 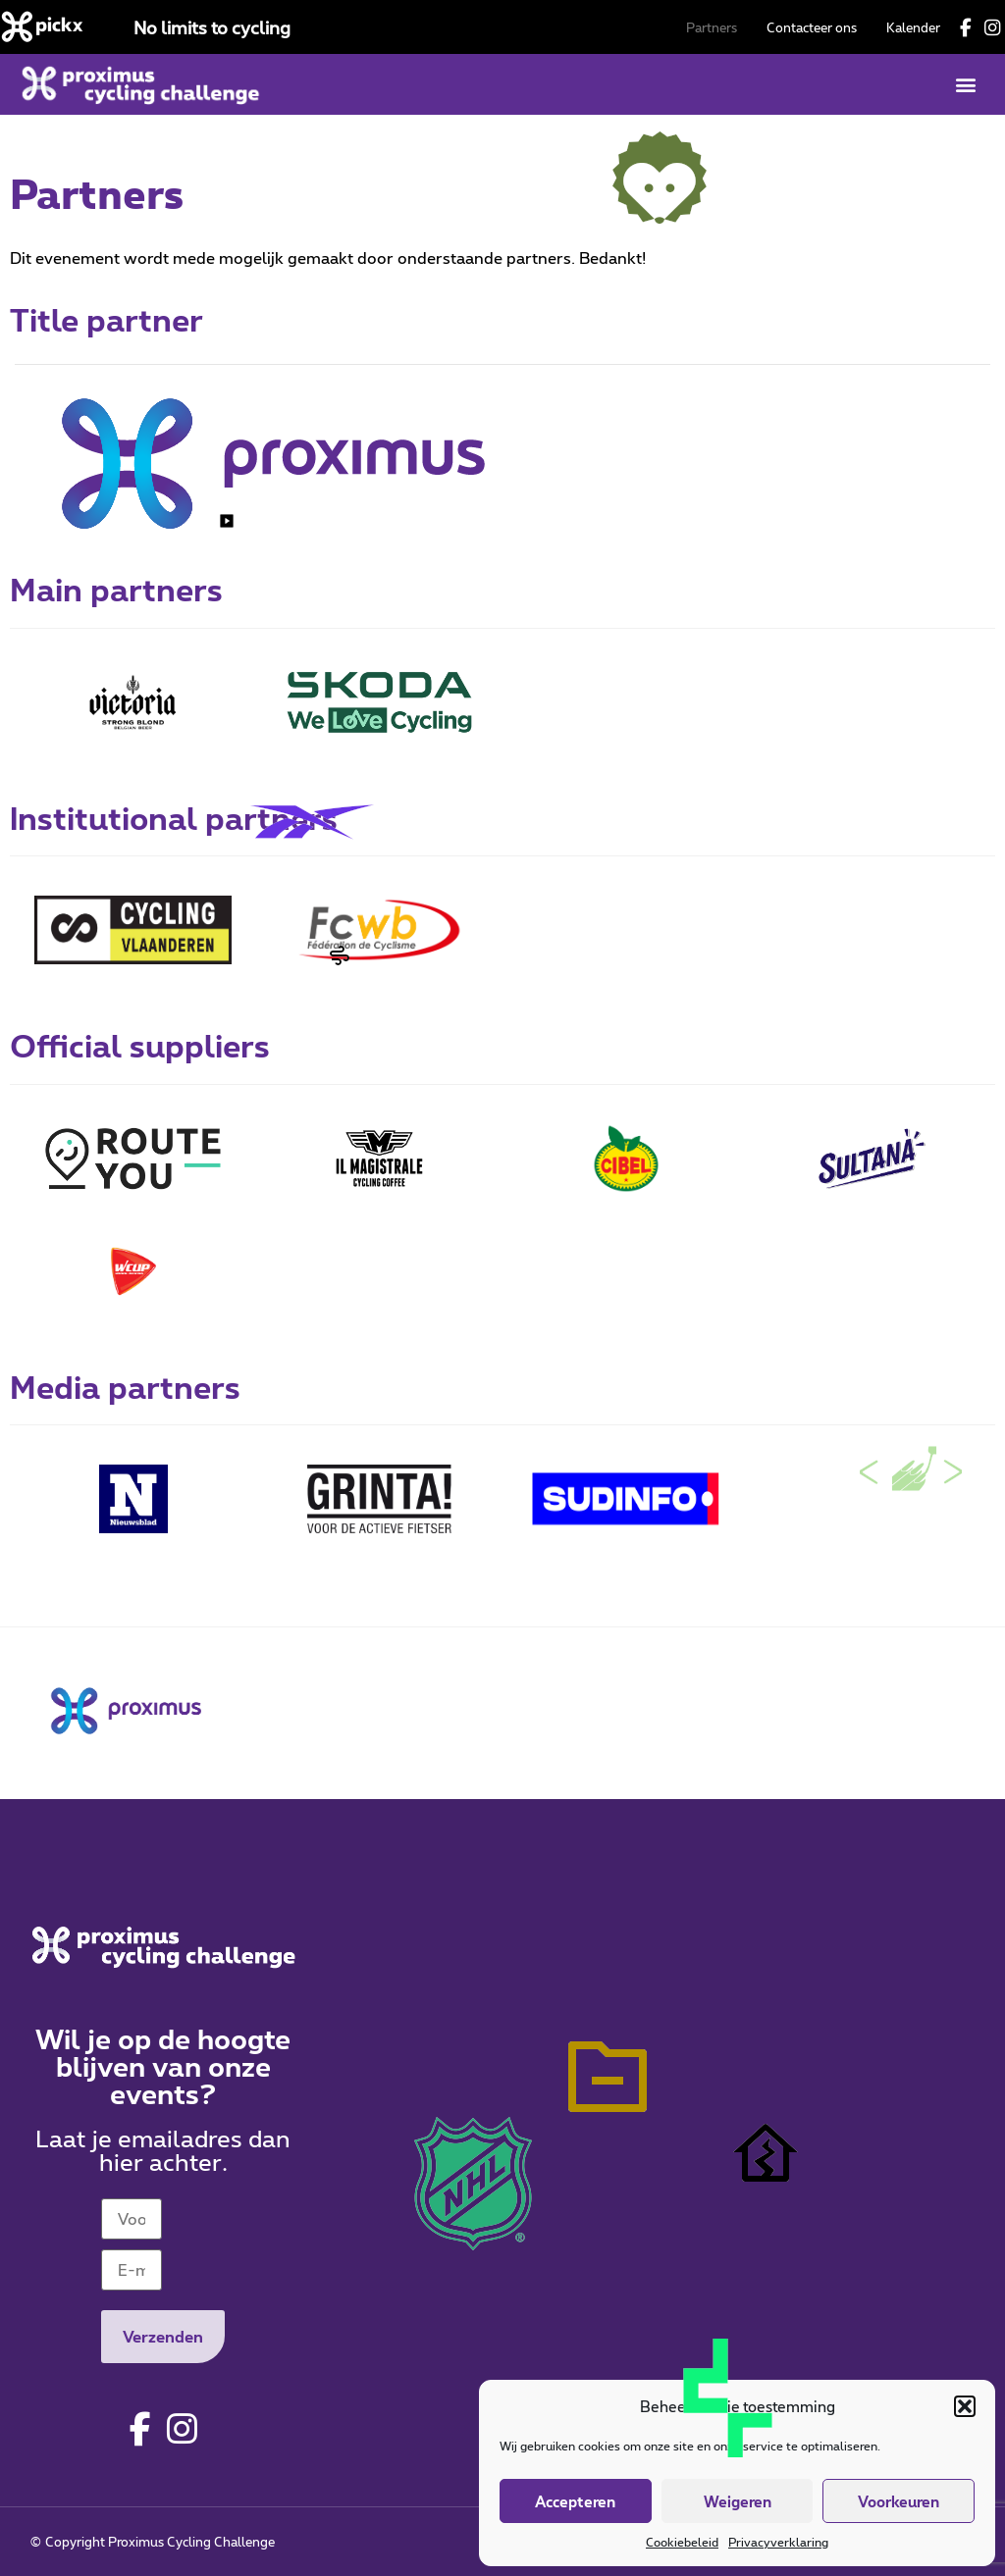 I want to click on visit the Reebok website or app, so click(x=312, y=822).